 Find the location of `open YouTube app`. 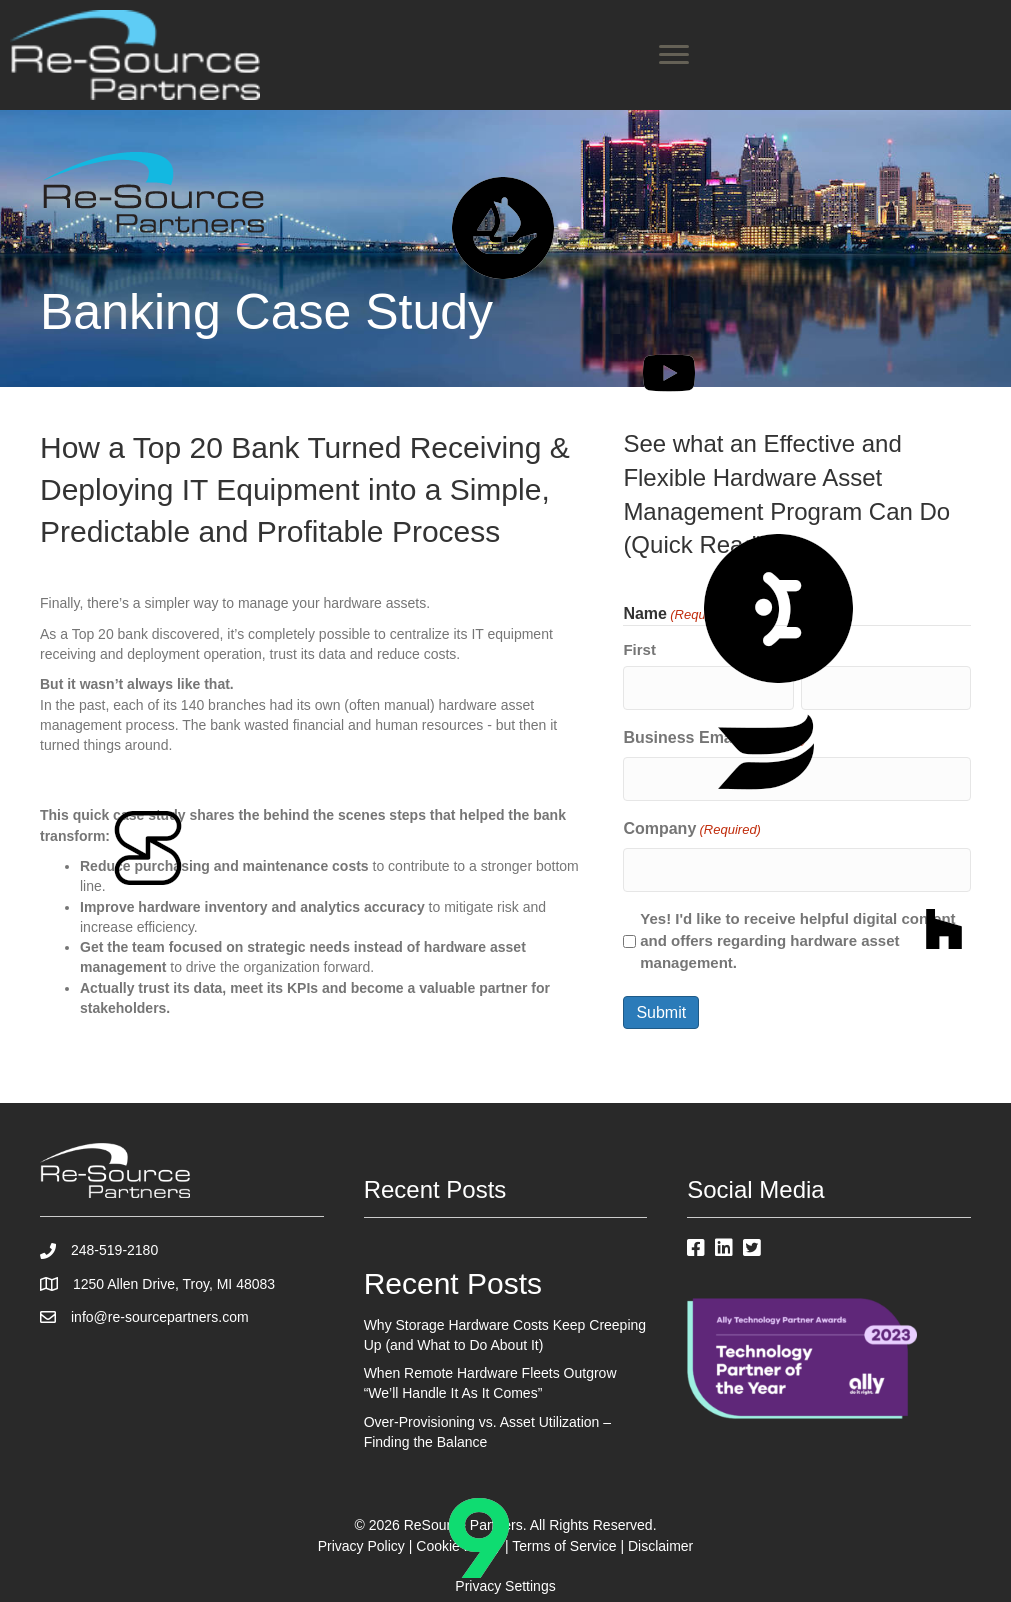

open YouTube app is located at coordinates (669, 373).